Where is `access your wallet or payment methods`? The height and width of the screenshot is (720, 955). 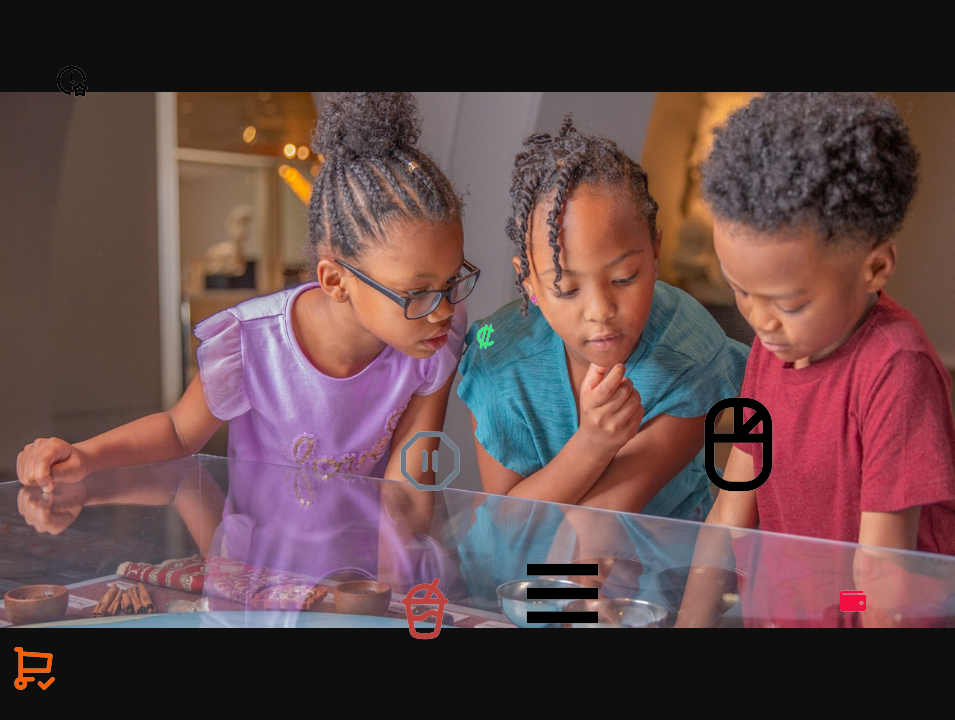
access your wallet or payment methods is located at coordinates (853, 601).